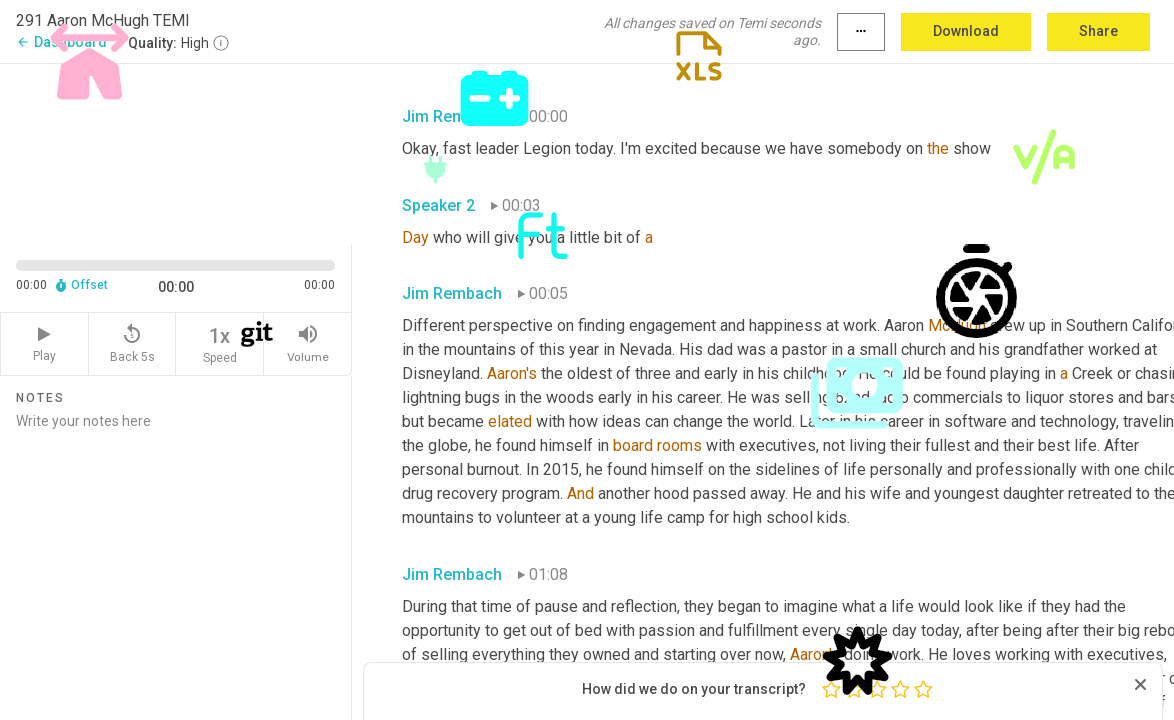 The image size is (1174, 720). What do you see at coordinates (1044, 157) in the screenshot?
I see `adjust letter spacing in text` at bounding box center [1044, 157].